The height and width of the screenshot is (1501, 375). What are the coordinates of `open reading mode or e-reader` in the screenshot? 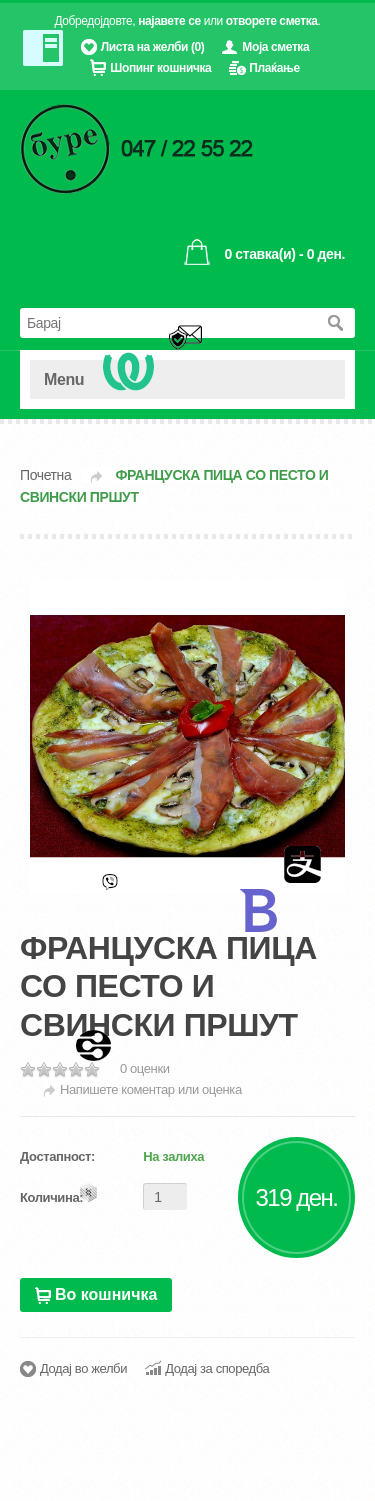 It's located at (43, 48).